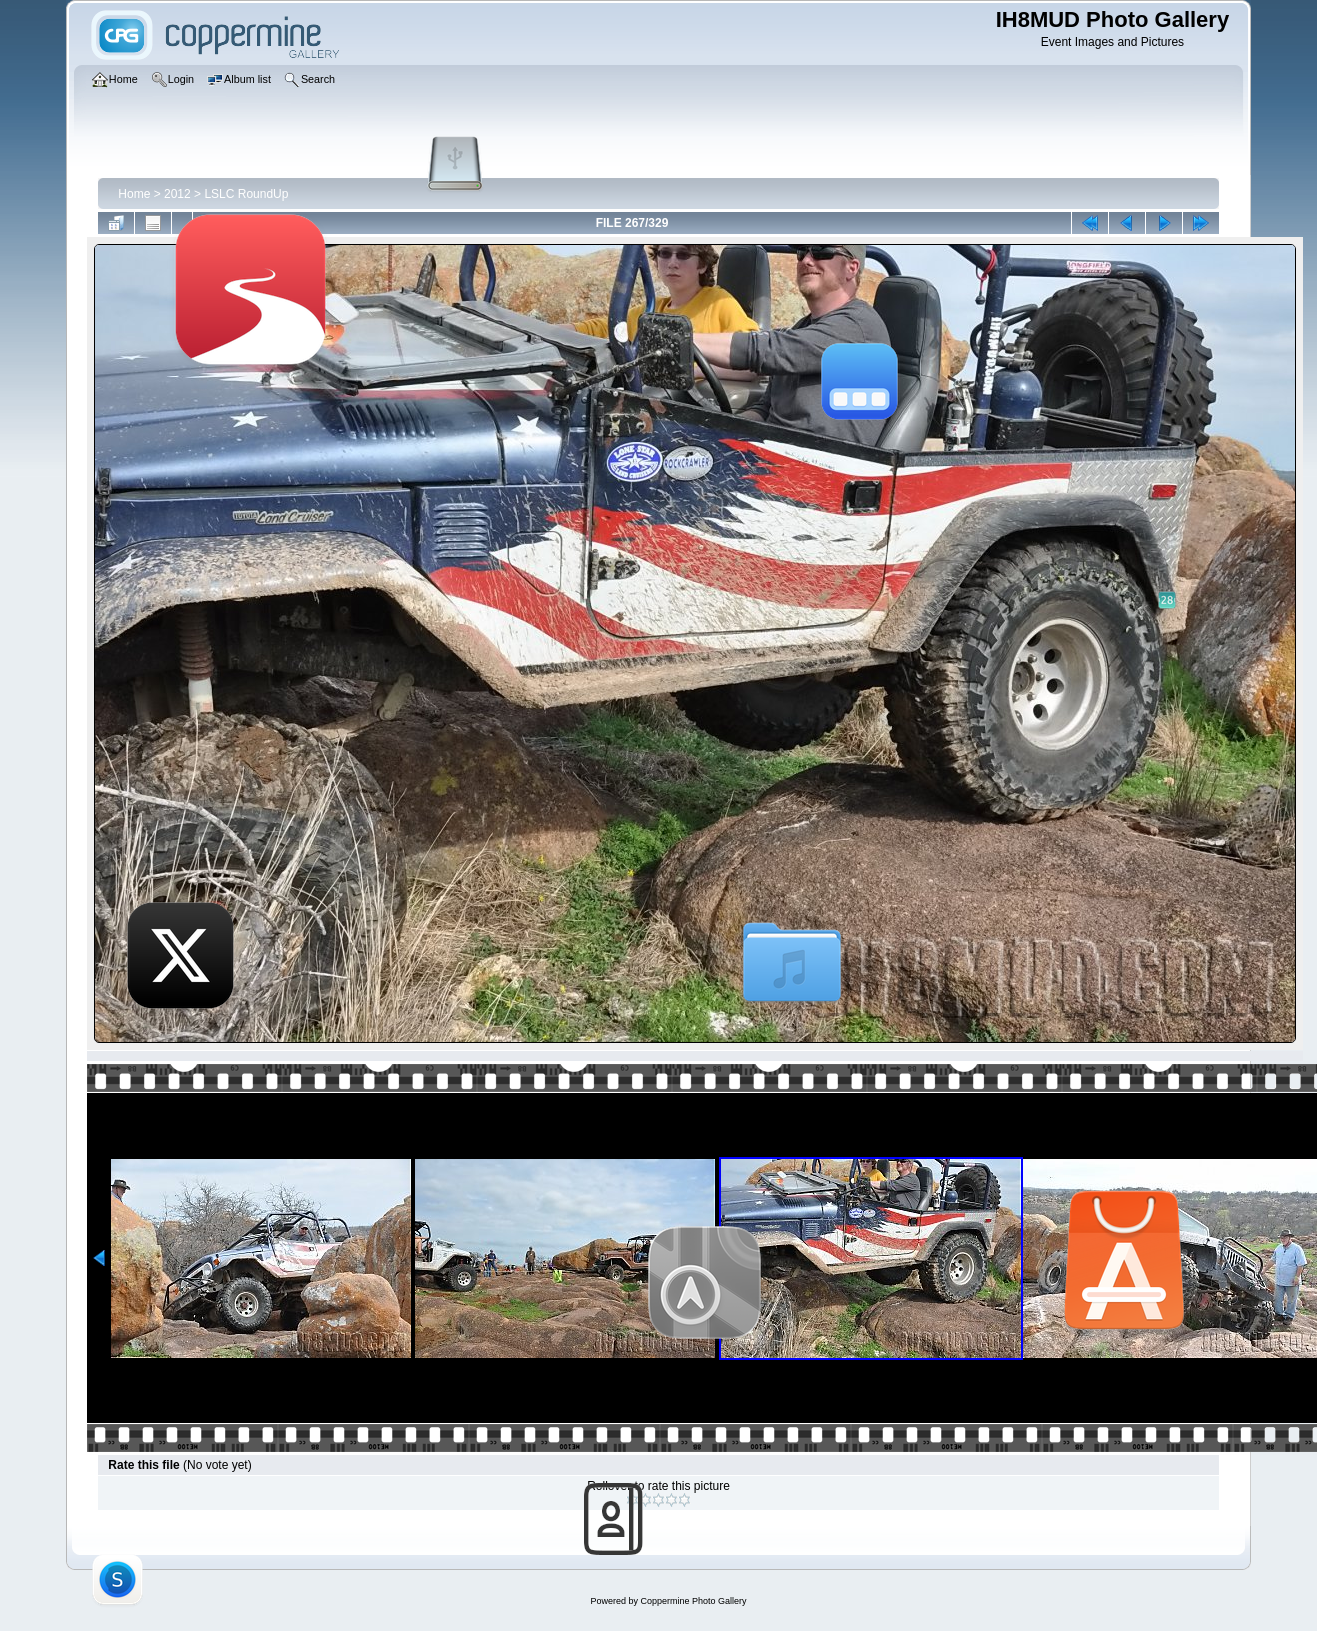  I want to click on open your music folder, so click(792, 962).